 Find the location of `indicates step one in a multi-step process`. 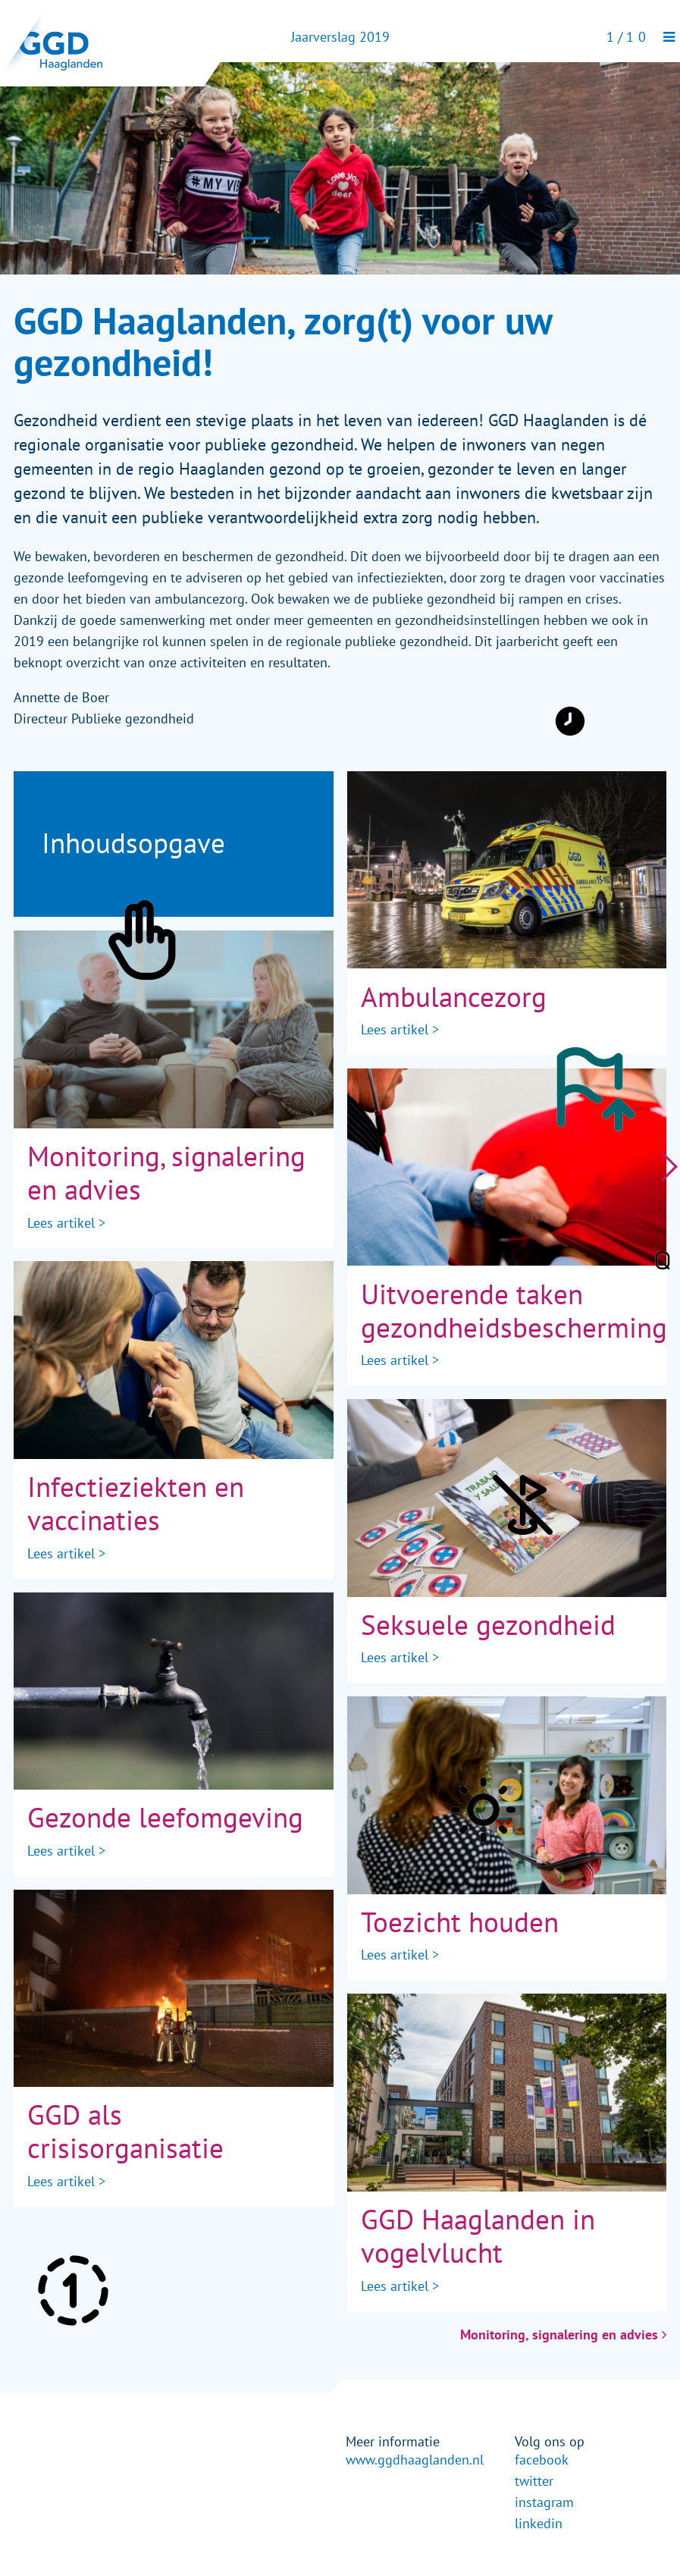

indicates step one in a multi-step process is located at coordinates (73, 2290).